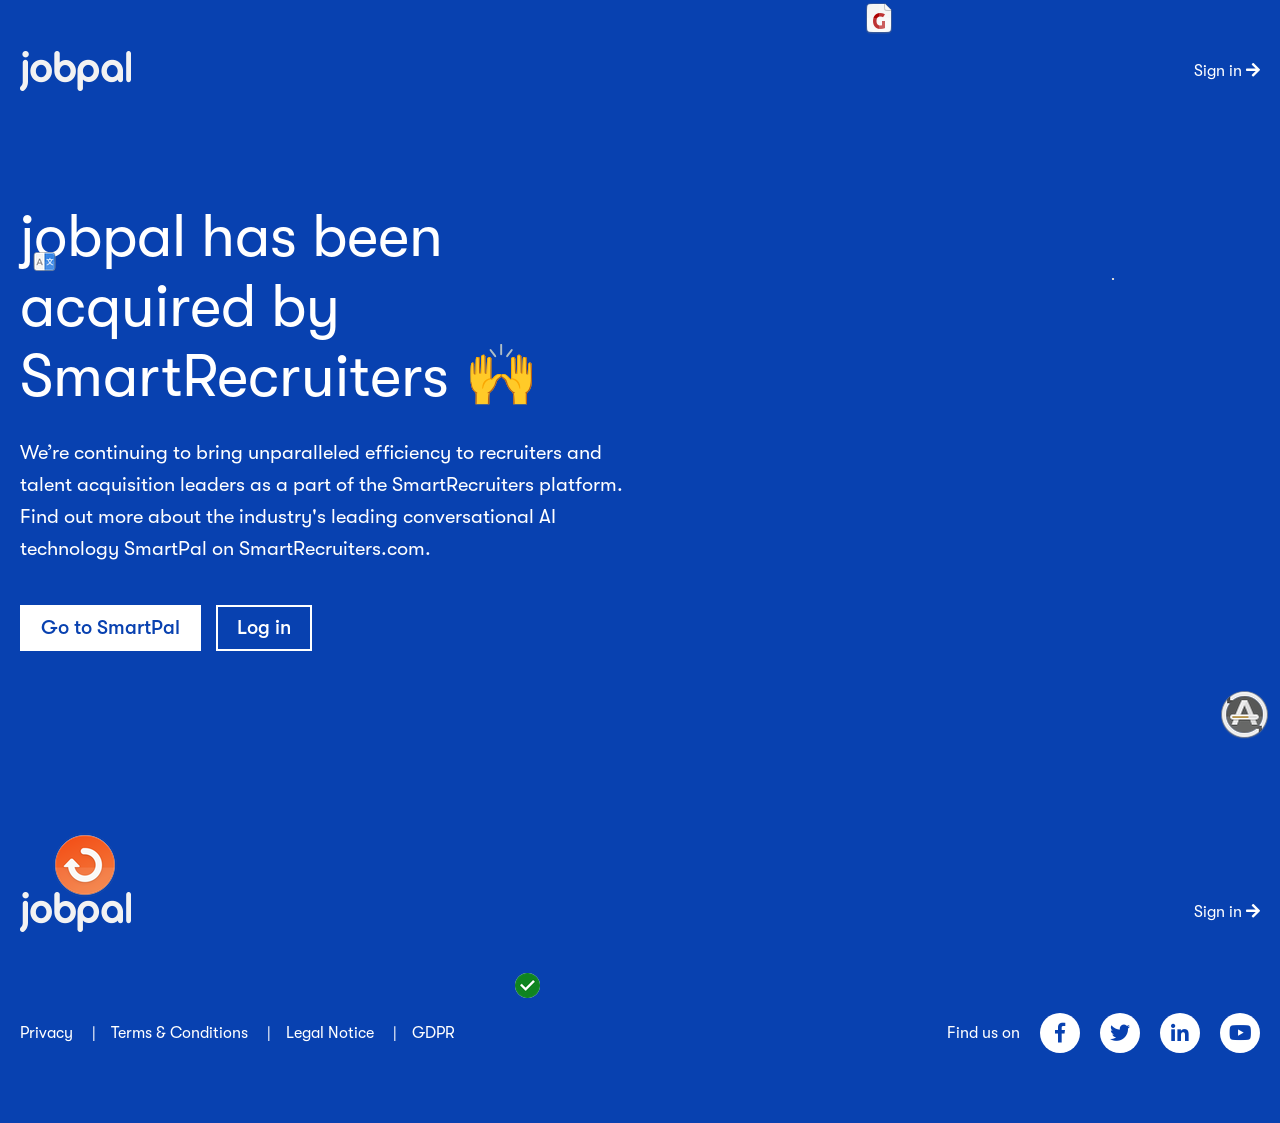 This screenshot has height=1123, width=1280. I want to click on access language and translation settings, so click(44, 261).